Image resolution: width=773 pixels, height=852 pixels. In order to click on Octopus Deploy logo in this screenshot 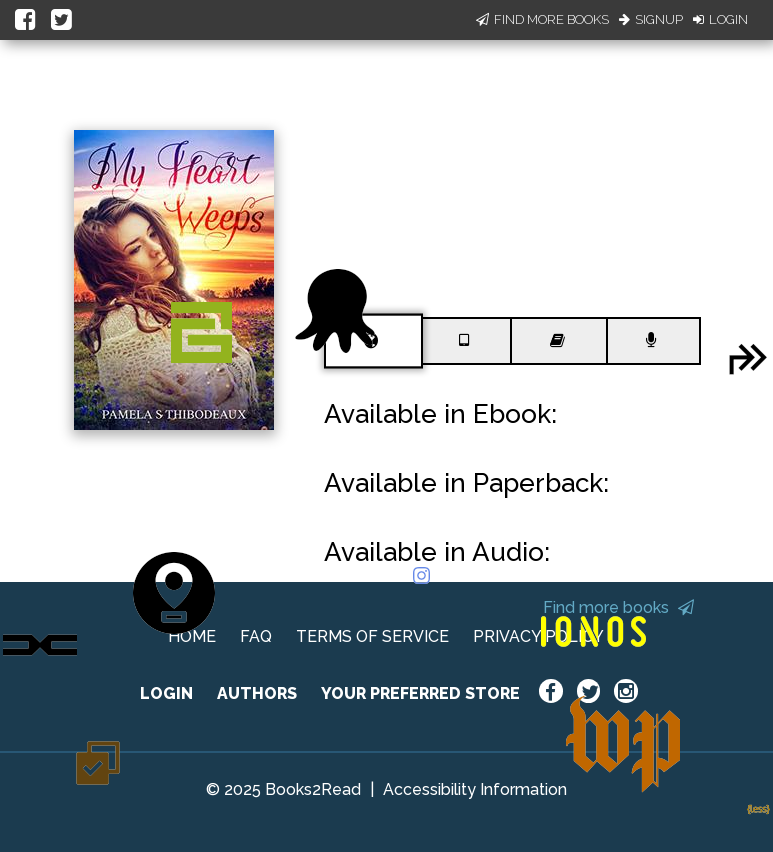, I will do `click(335, 311)`.